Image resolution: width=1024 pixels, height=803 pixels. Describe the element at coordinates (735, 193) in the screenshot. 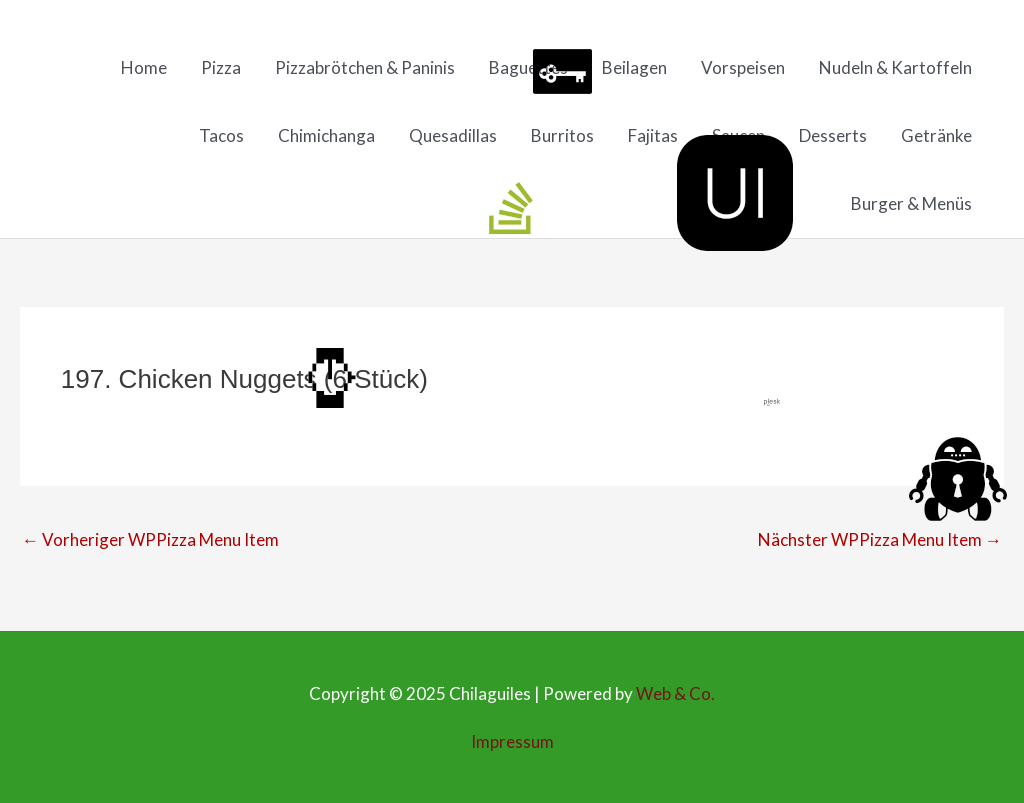

I see `heroui brand logo` at that location.